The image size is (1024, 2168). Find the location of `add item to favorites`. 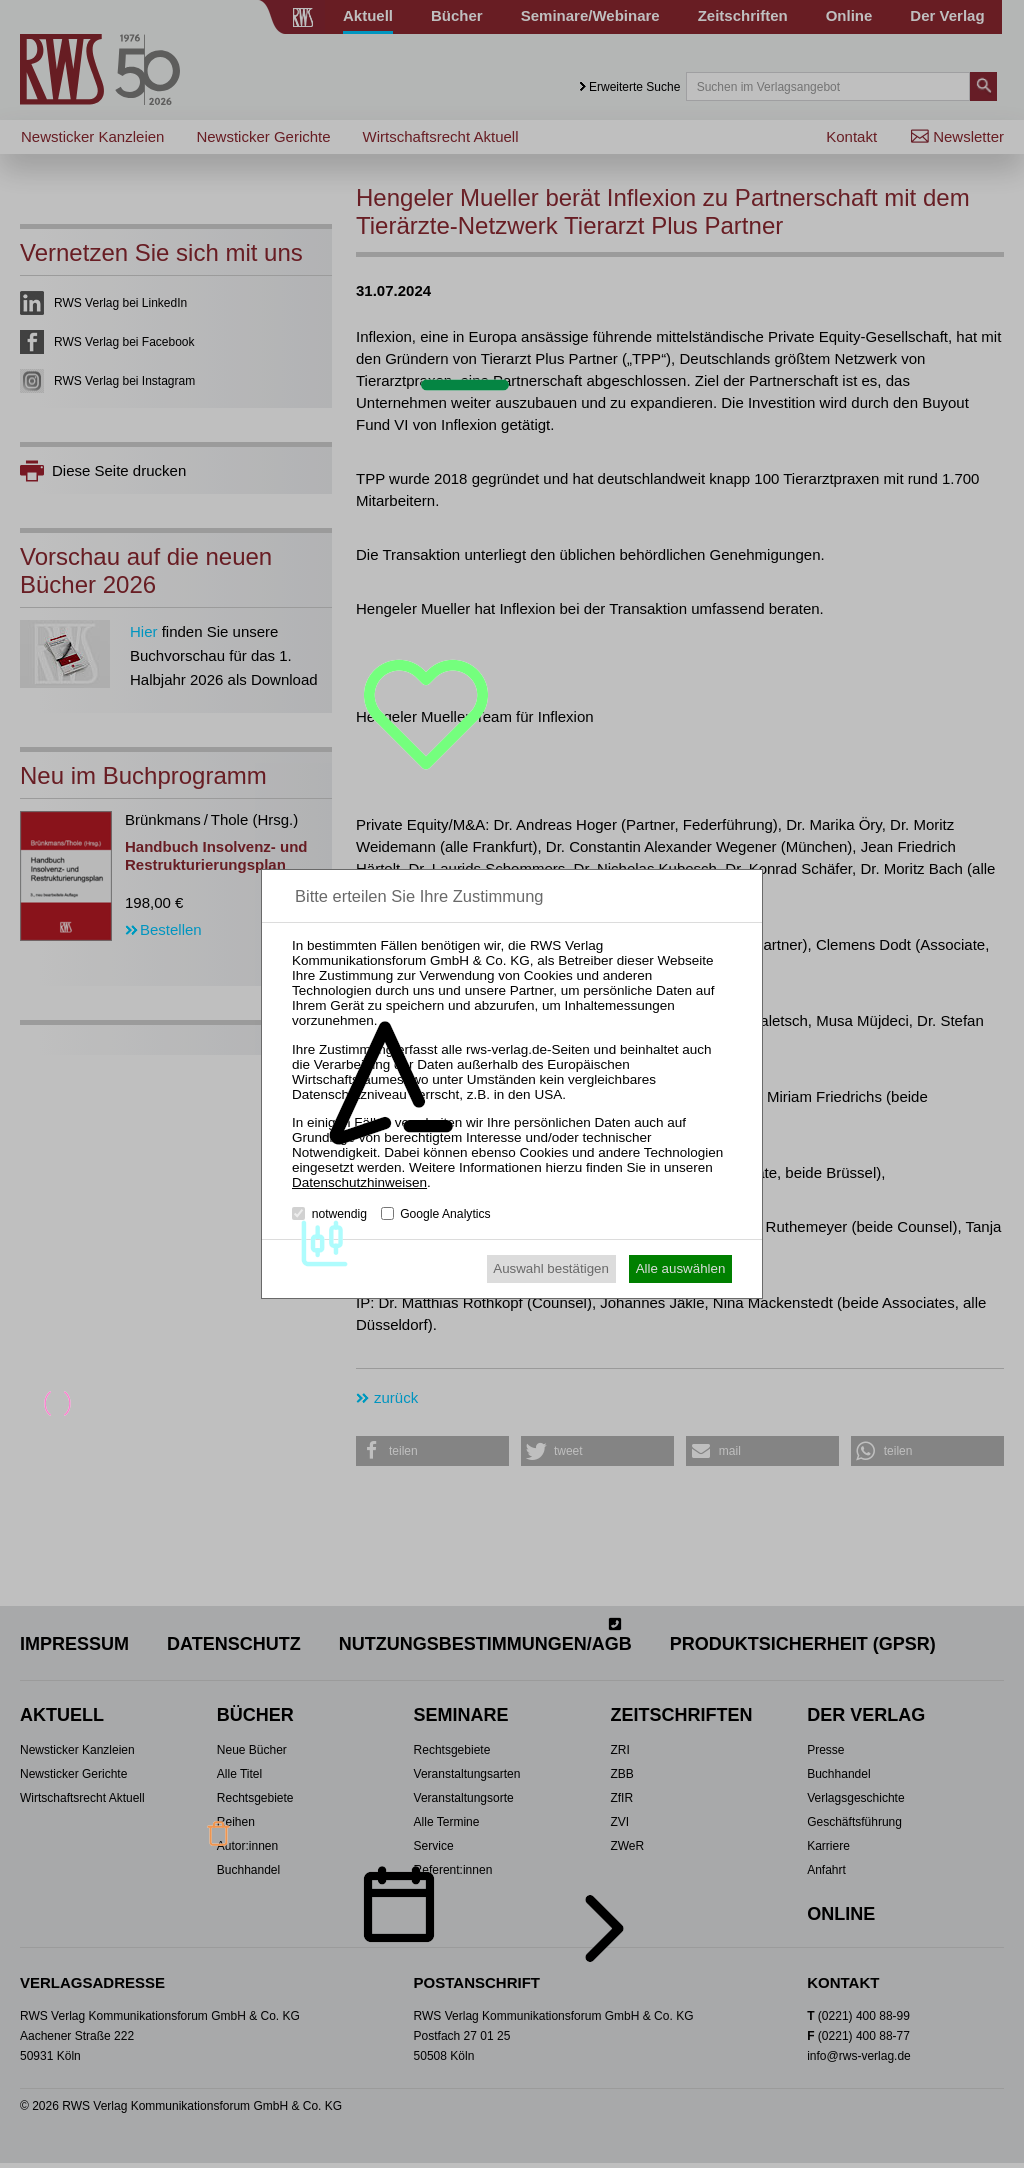

add item to favorites is located at coordinates (426, 714).